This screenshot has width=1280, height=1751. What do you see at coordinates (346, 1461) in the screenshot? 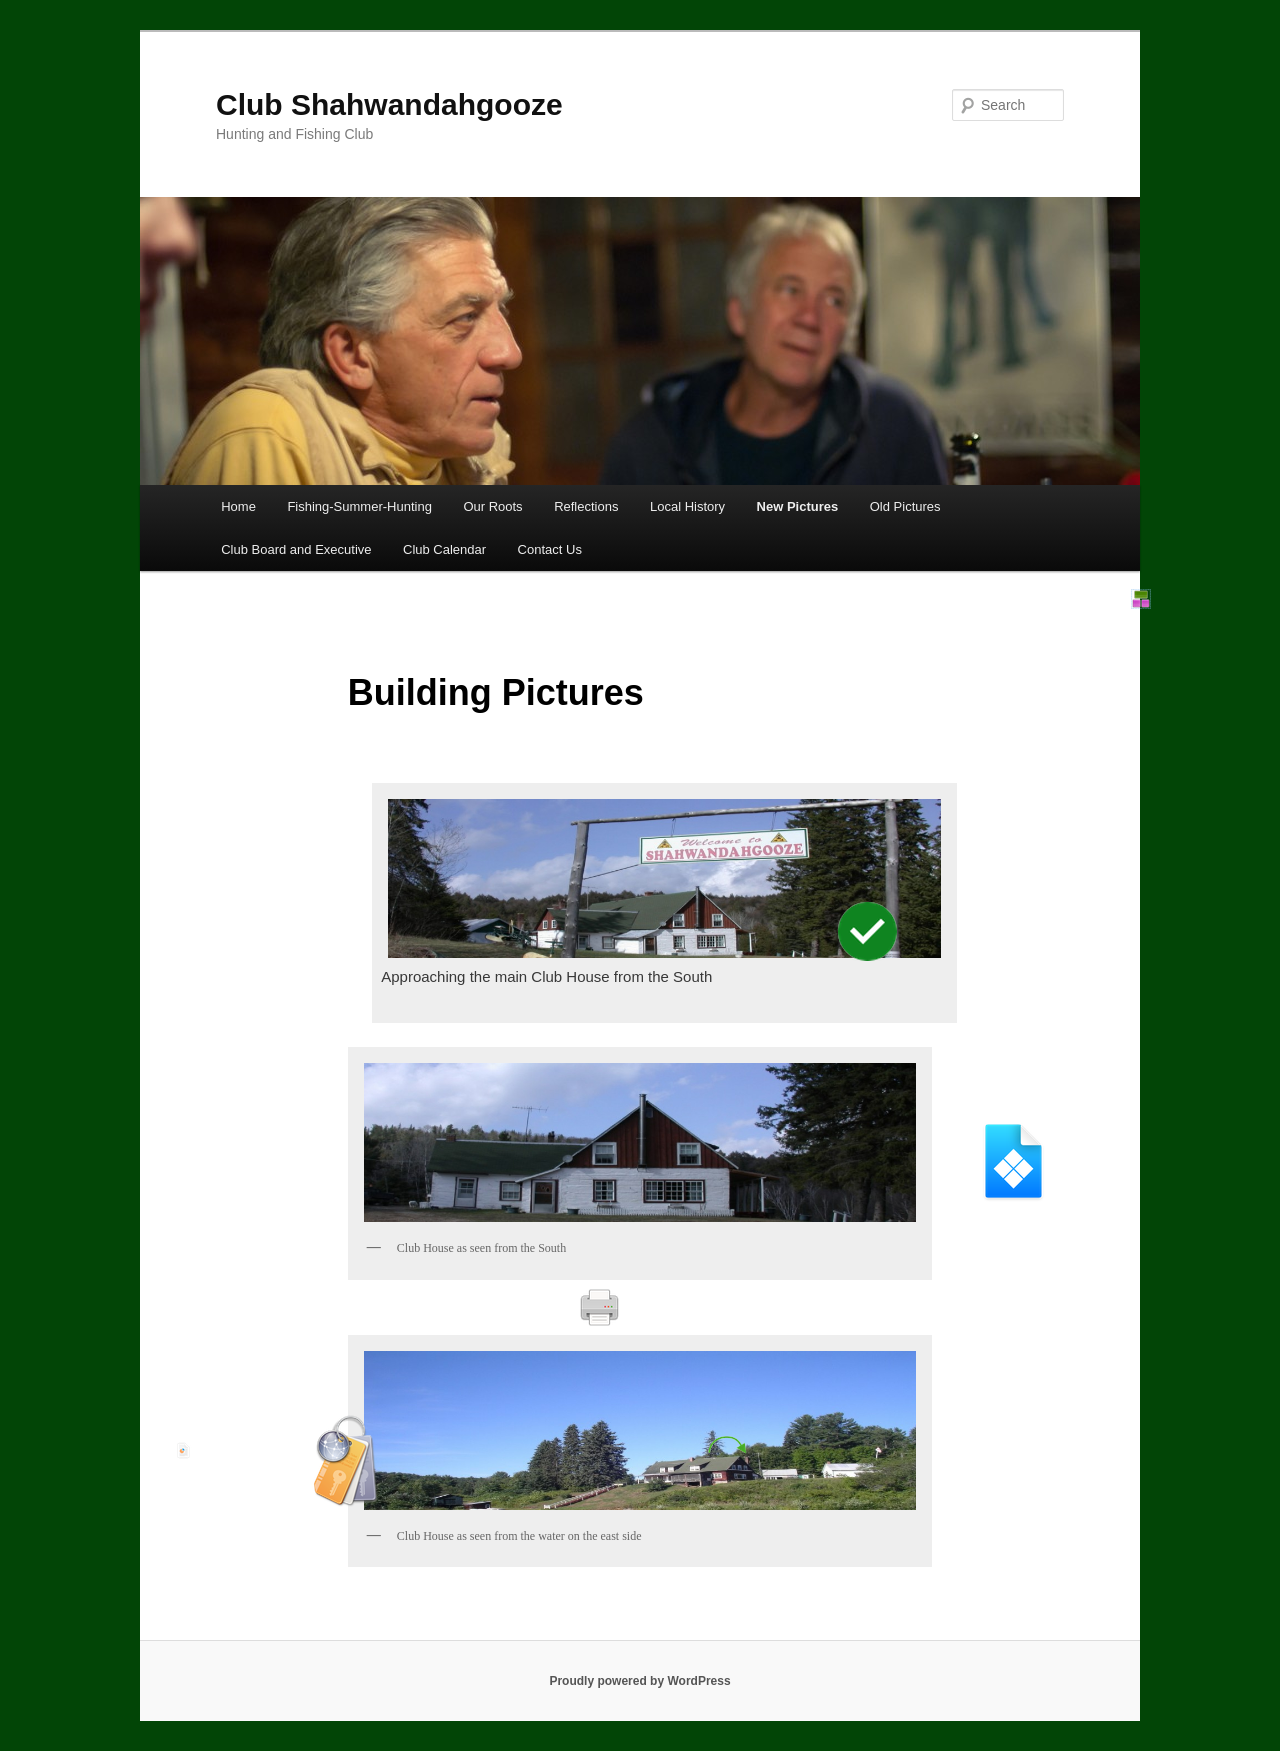
I see `access kerberos authentication settings` at bounding box center [346, 1461].